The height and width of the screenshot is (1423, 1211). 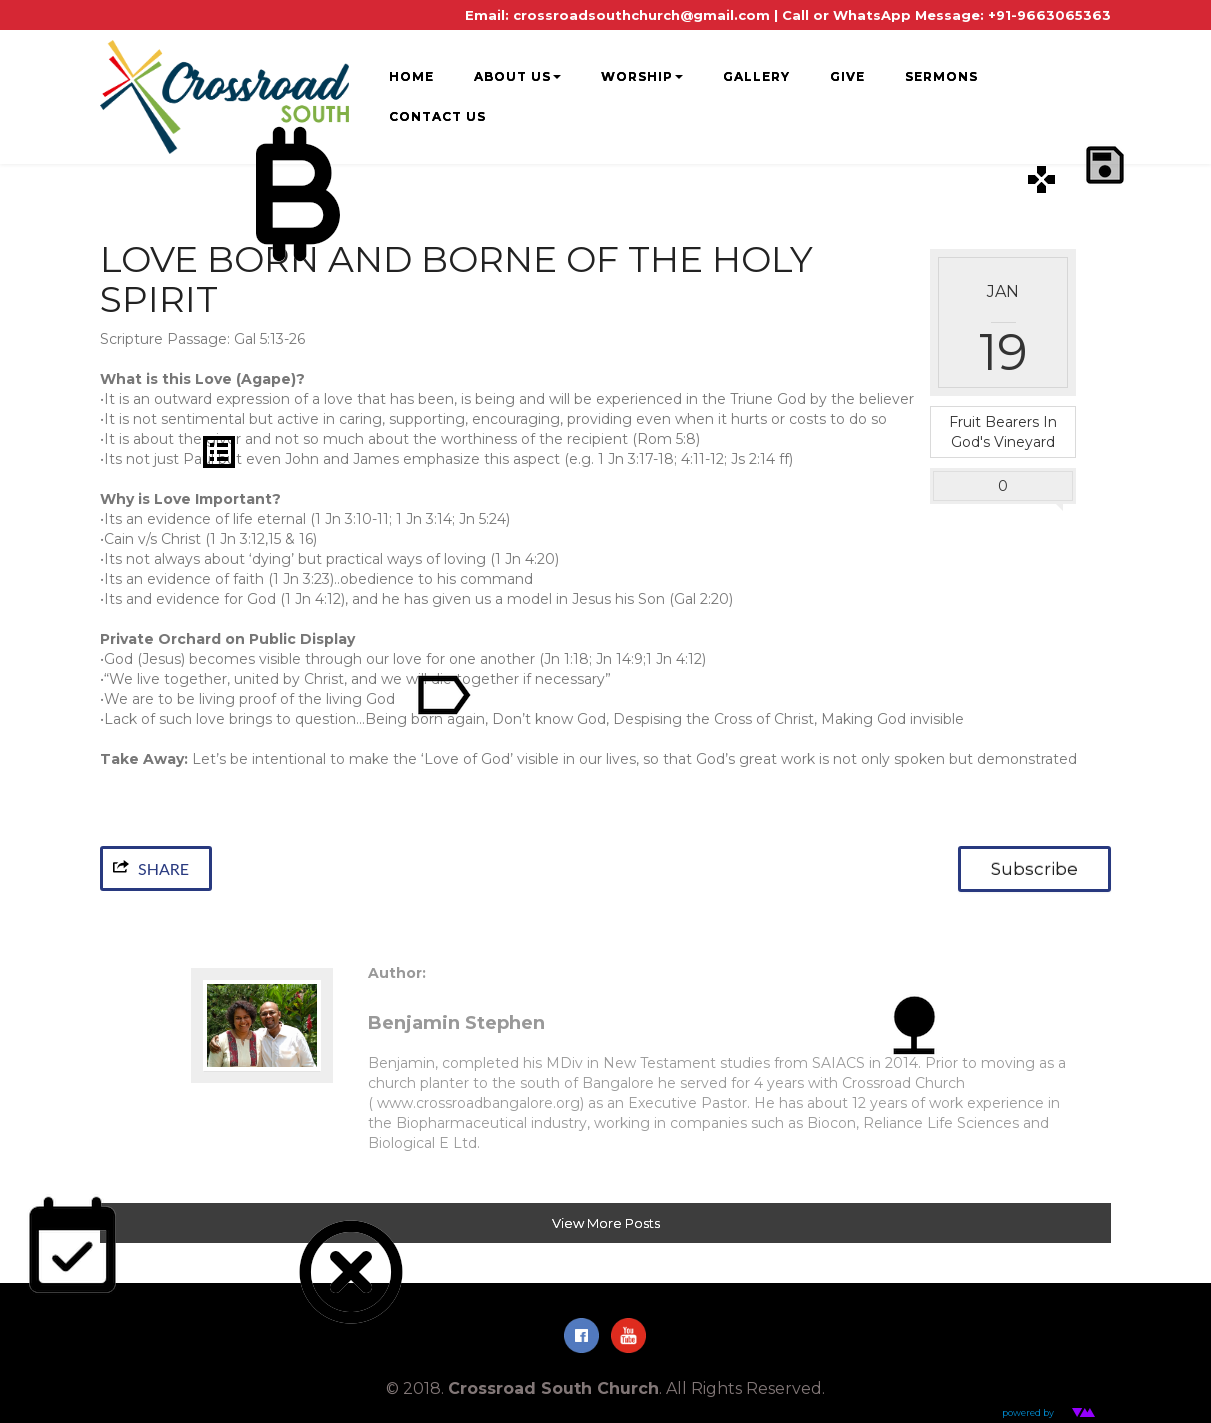 I want to click on view nature or outdoor photos, so click(x=914, y=1025).